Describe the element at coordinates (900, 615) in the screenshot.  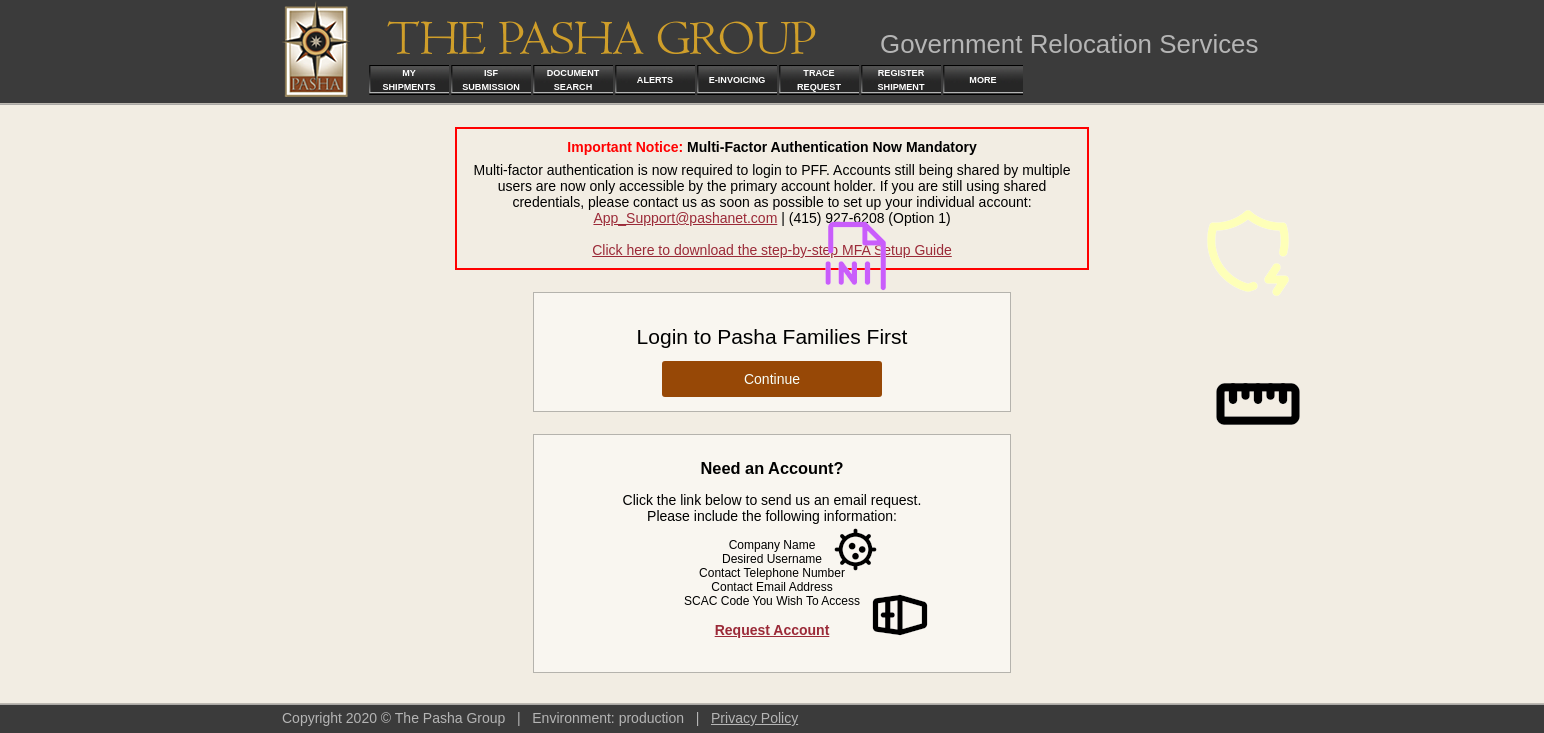
I see `view shipping or freight details` at that location.